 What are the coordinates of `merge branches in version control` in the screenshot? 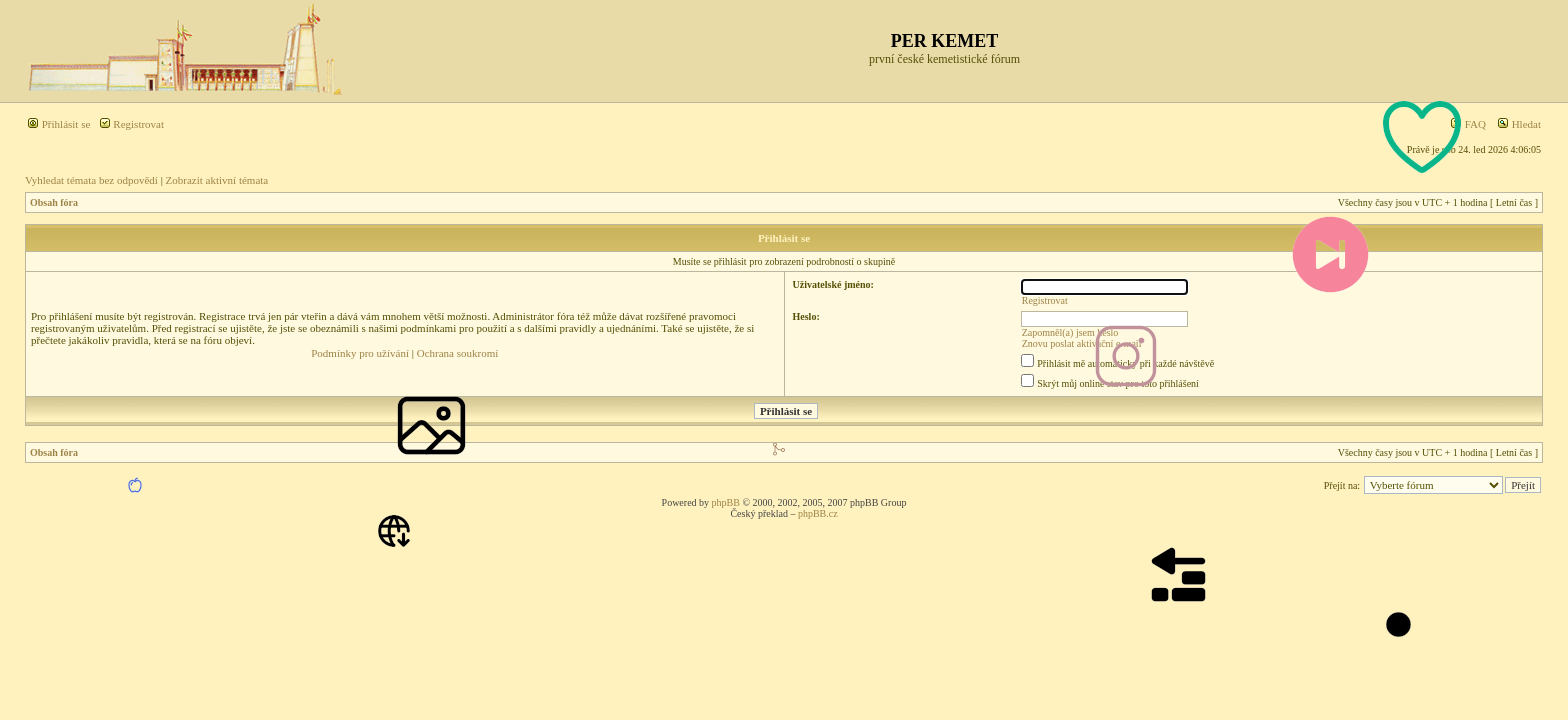 It's located at (778, 449).